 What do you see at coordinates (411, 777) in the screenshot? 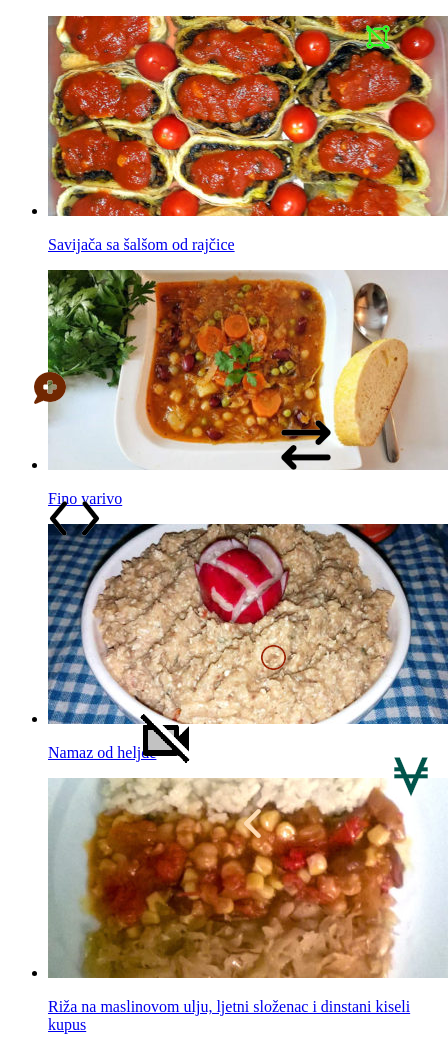
I see `viacoin cryptocurrency logo` at bounding box center [411, 777].